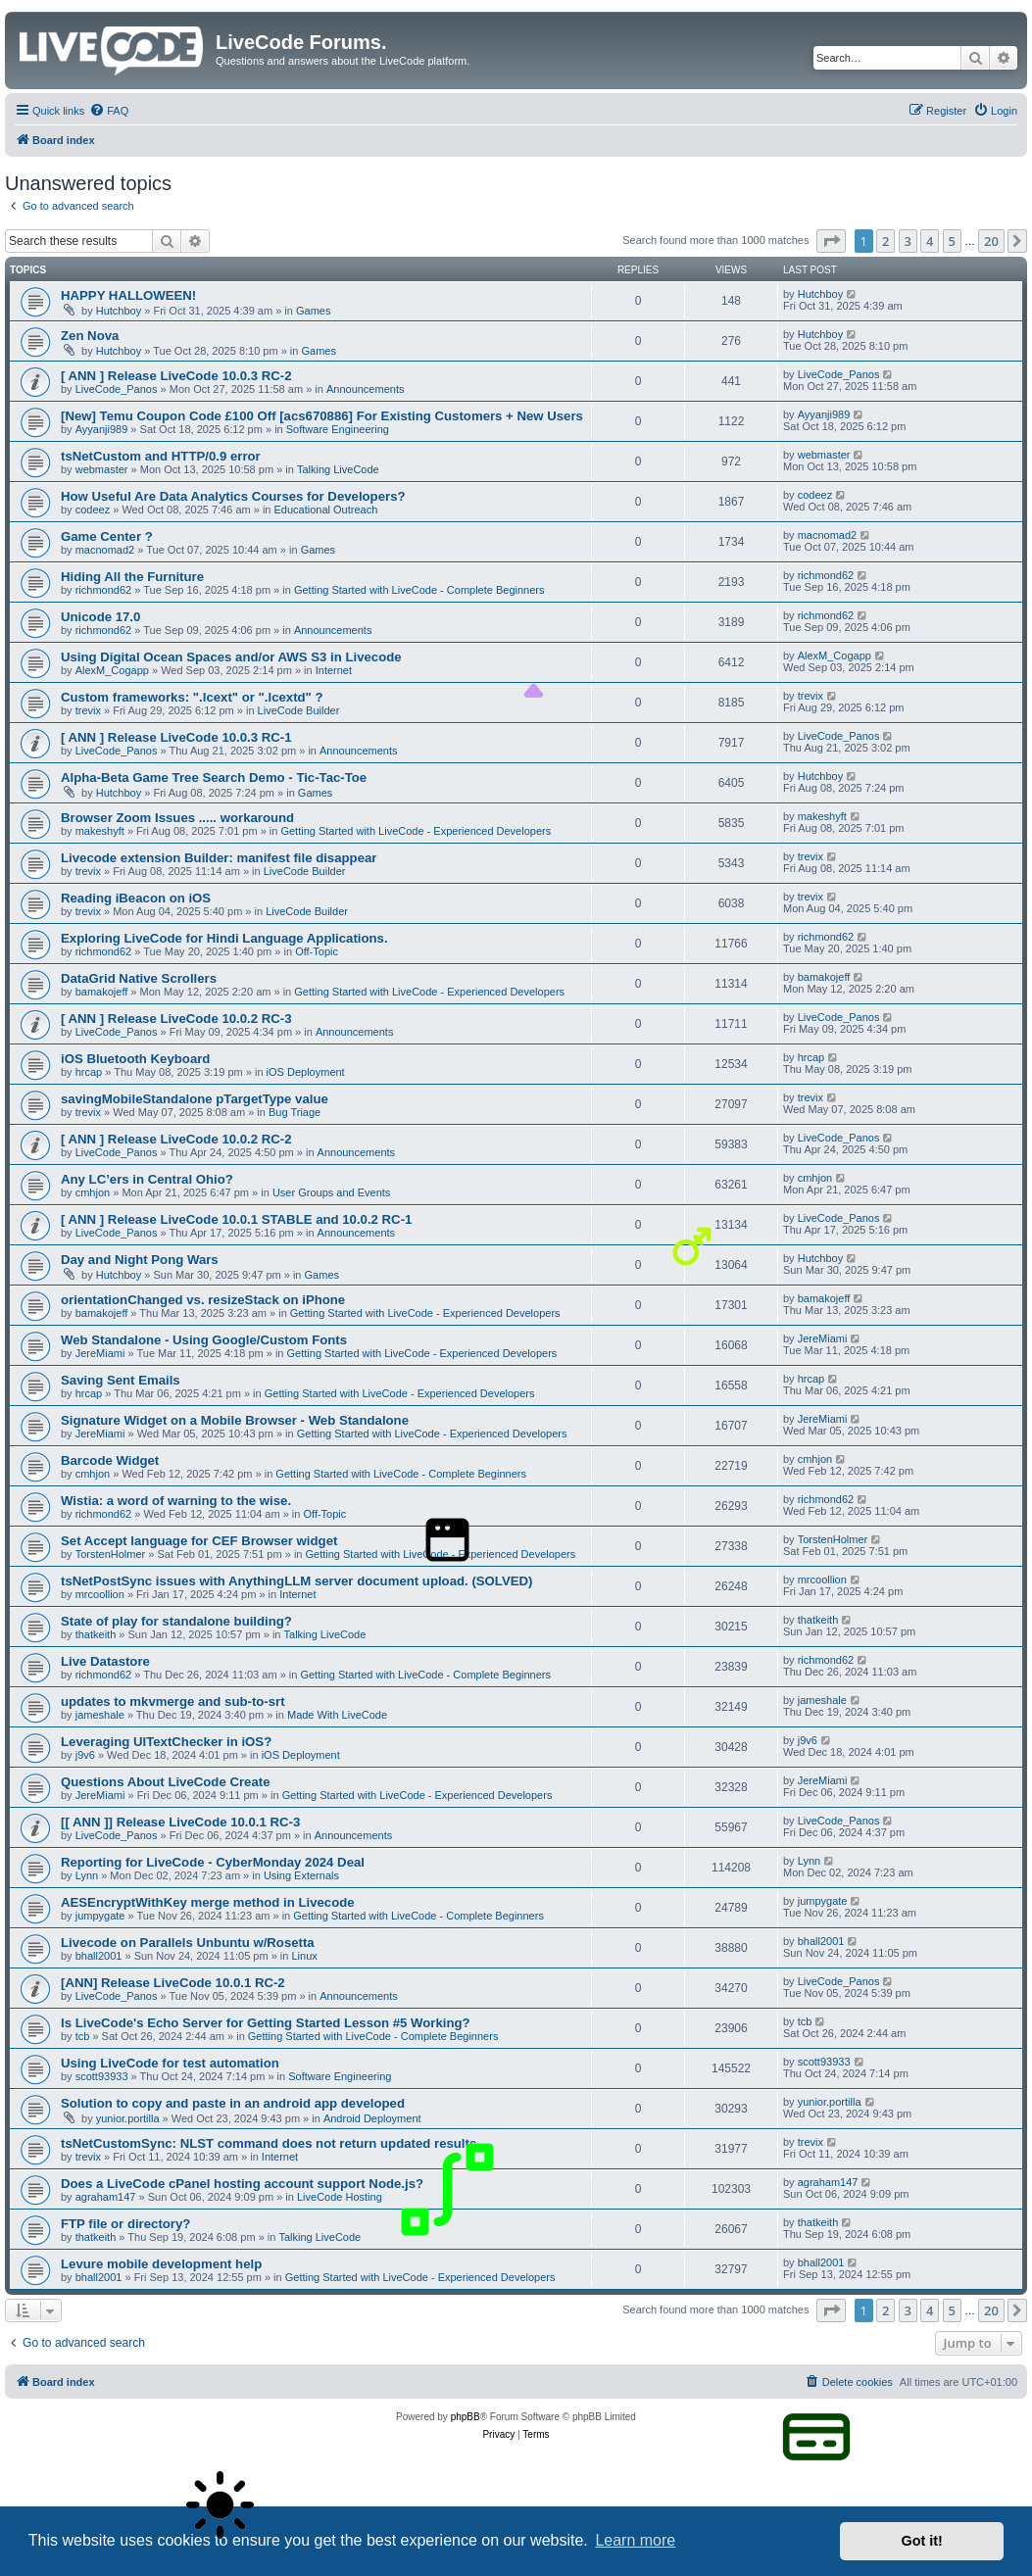 This screenshot has width=1032, height=2576. I want to click on open web browser, so click(447, 1539).